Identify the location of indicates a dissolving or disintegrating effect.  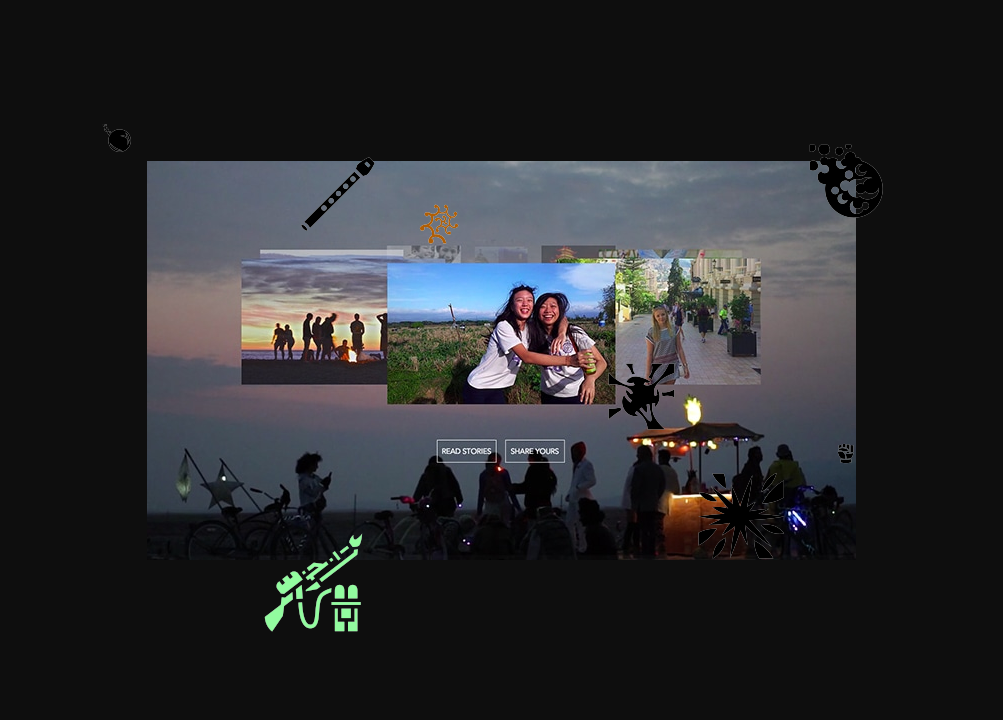
(846, 181).